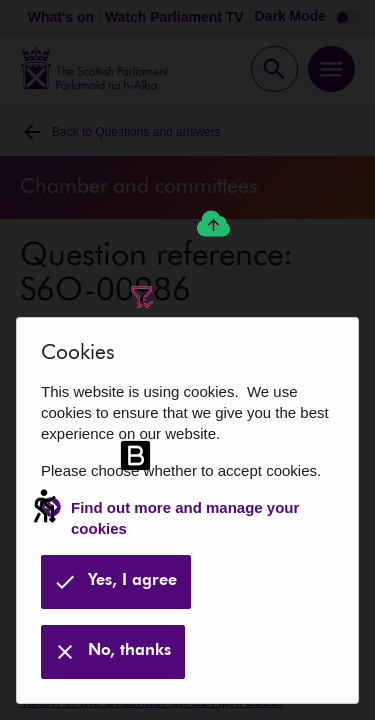 The width and height of the screenshot is (375, 720). What do you see at coordinates (135, 455) in the screenshot?
I see `apply bold formatting to selected text` at bounding box center [135, 455].